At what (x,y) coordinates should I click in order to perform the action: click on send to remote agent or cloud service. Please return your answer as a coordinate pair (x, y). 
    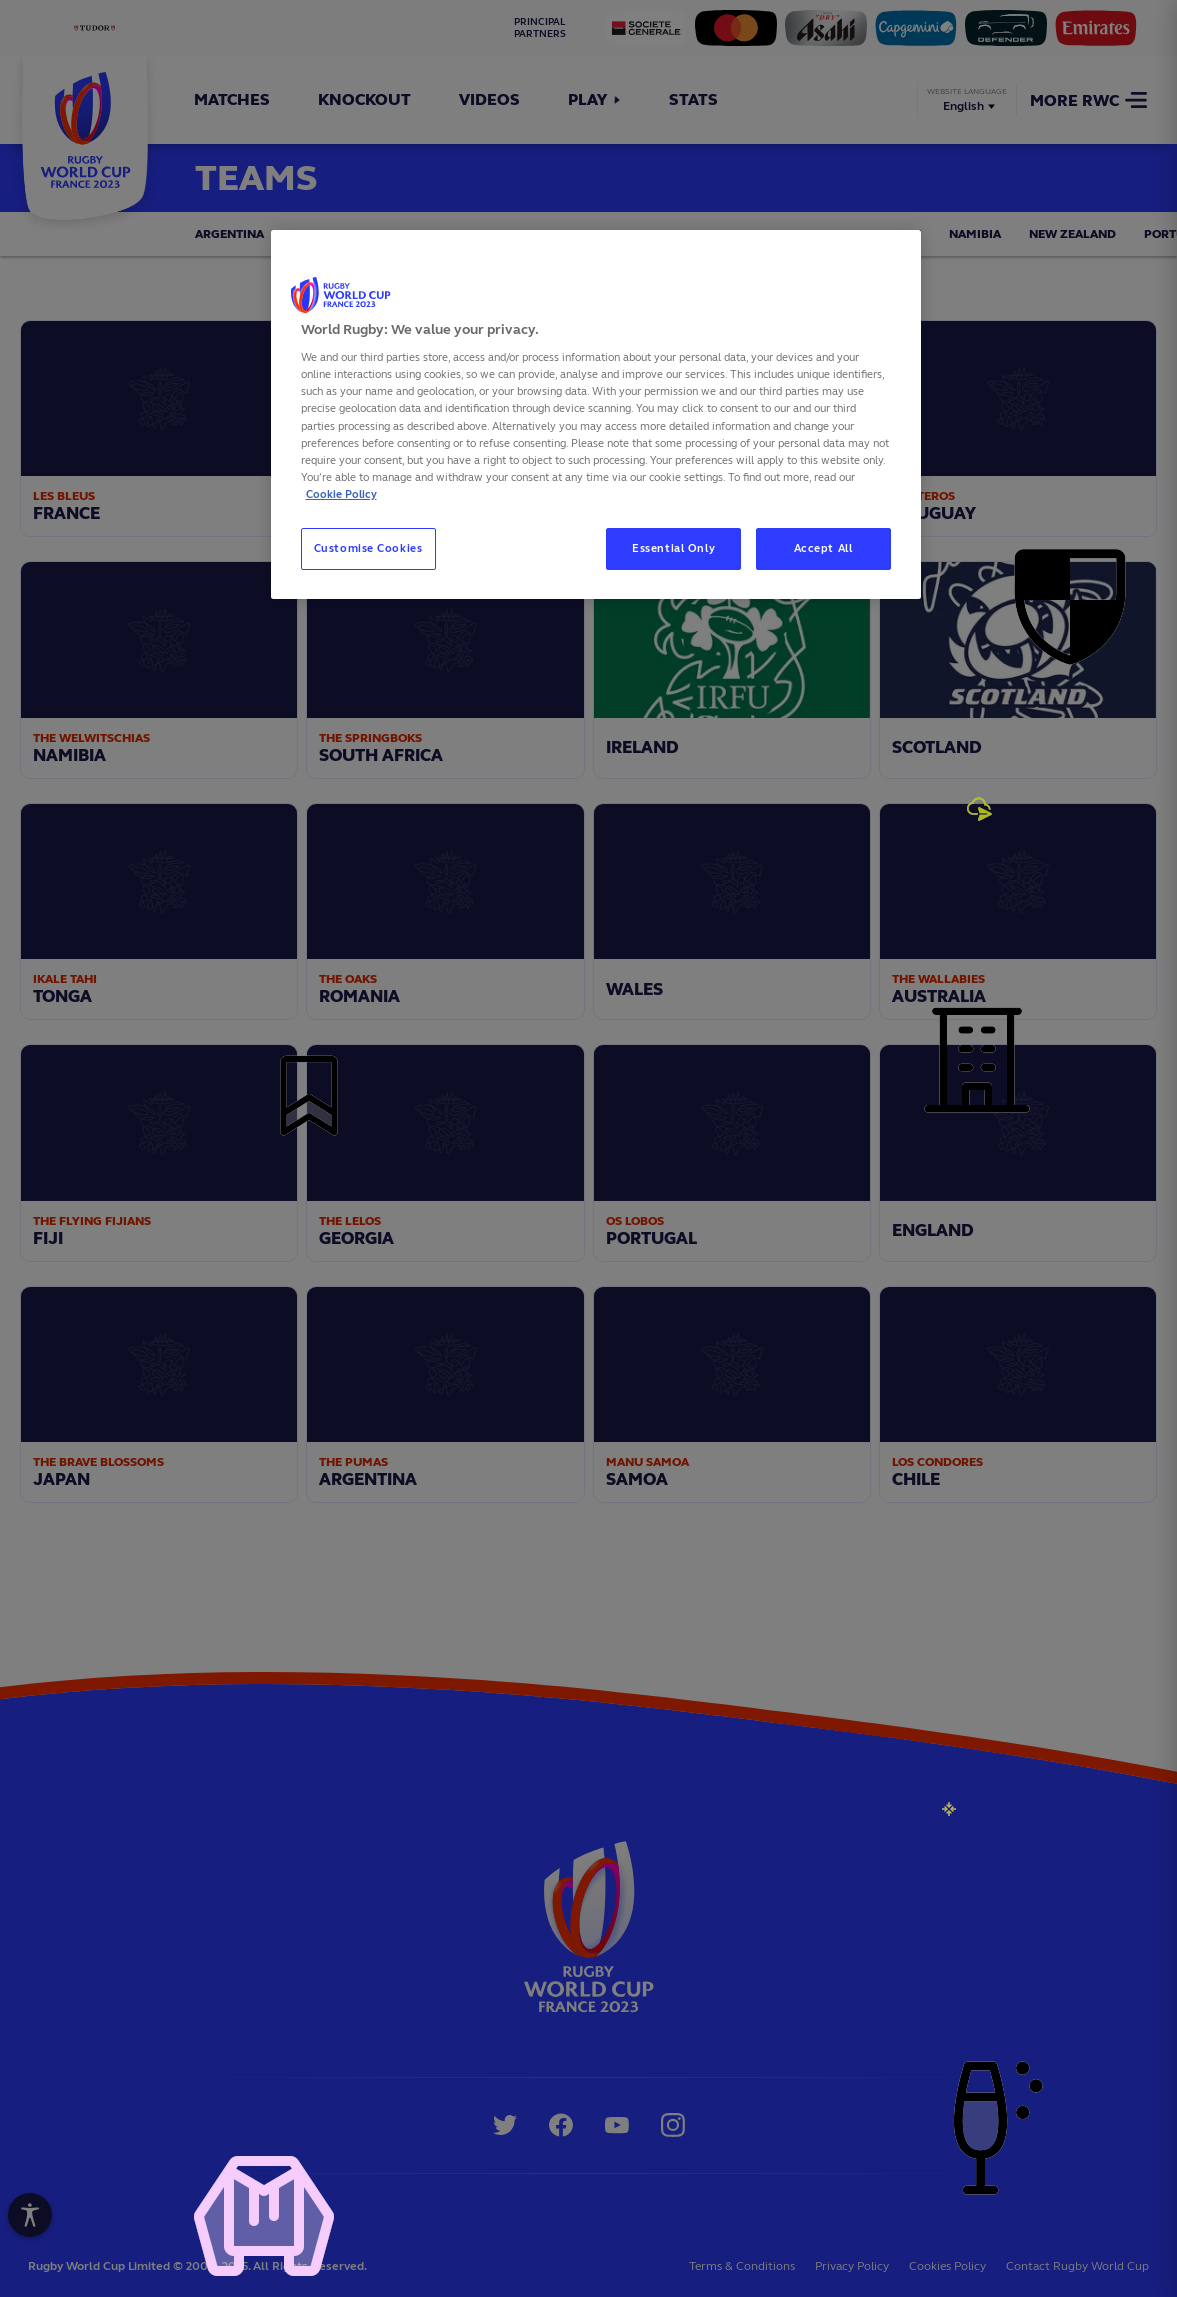
    Looking at the image, I should click on (979, 808).